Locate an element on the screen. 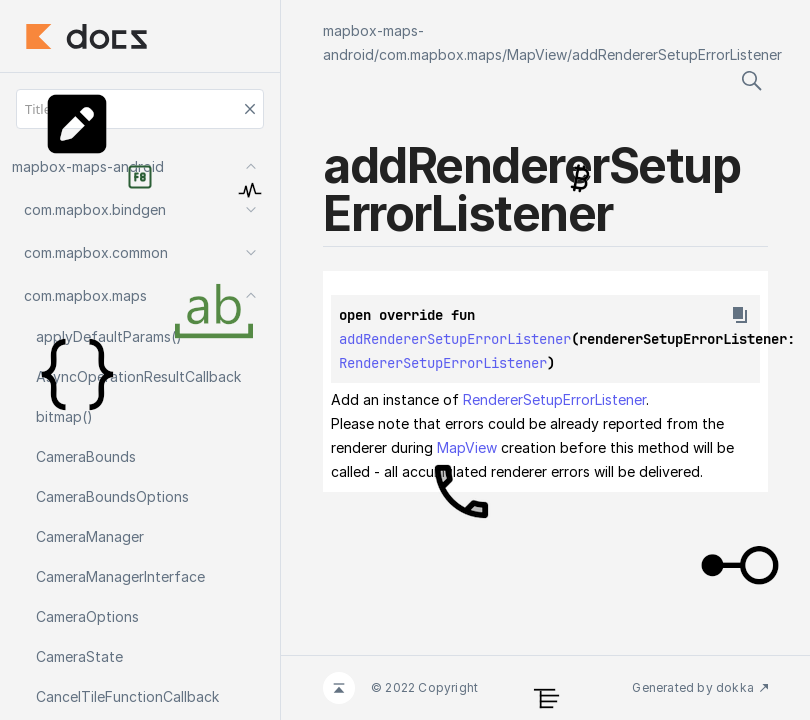 The image size is (810, 720). view file explorer tree structure is located at coordinates (547, 698).